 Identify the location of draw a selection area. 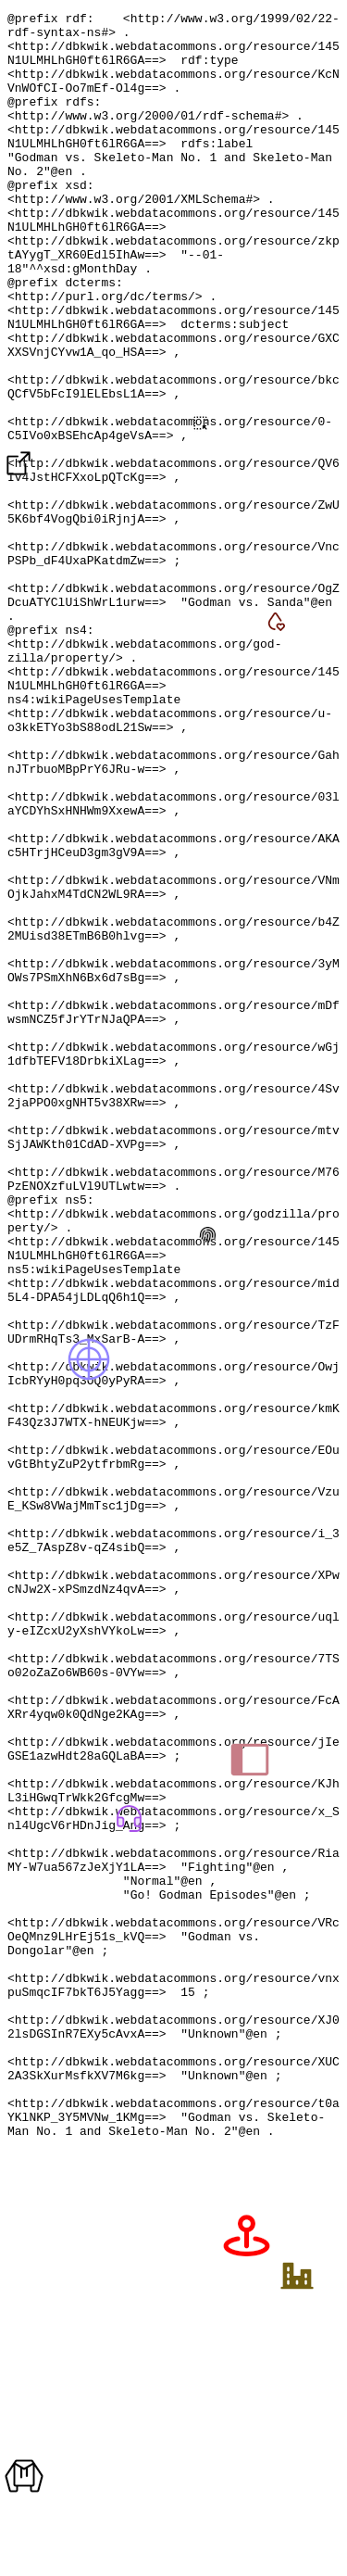
(200, 423).